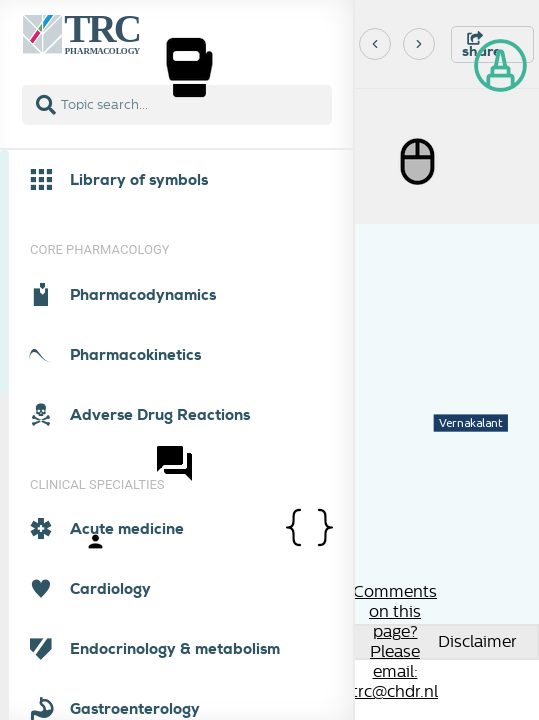 The height and width of the screenshot is (720, 539). I want to click on access martial arts or combat sports content, so click(189, 67).